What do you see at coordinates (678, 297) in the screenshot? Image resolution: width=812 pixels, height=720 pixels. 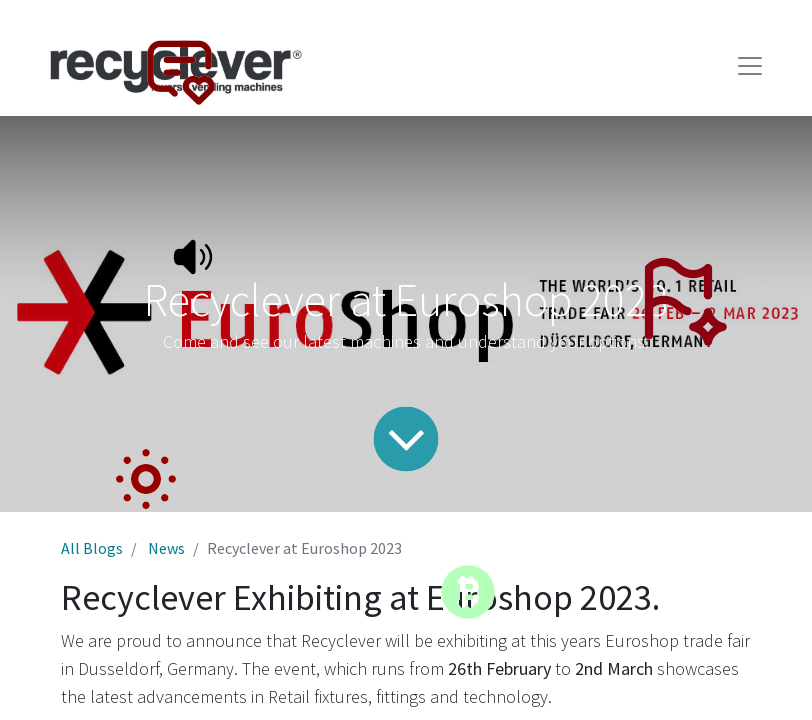 I see `flag content for AI review or processing` at bounding box center [678, 297].